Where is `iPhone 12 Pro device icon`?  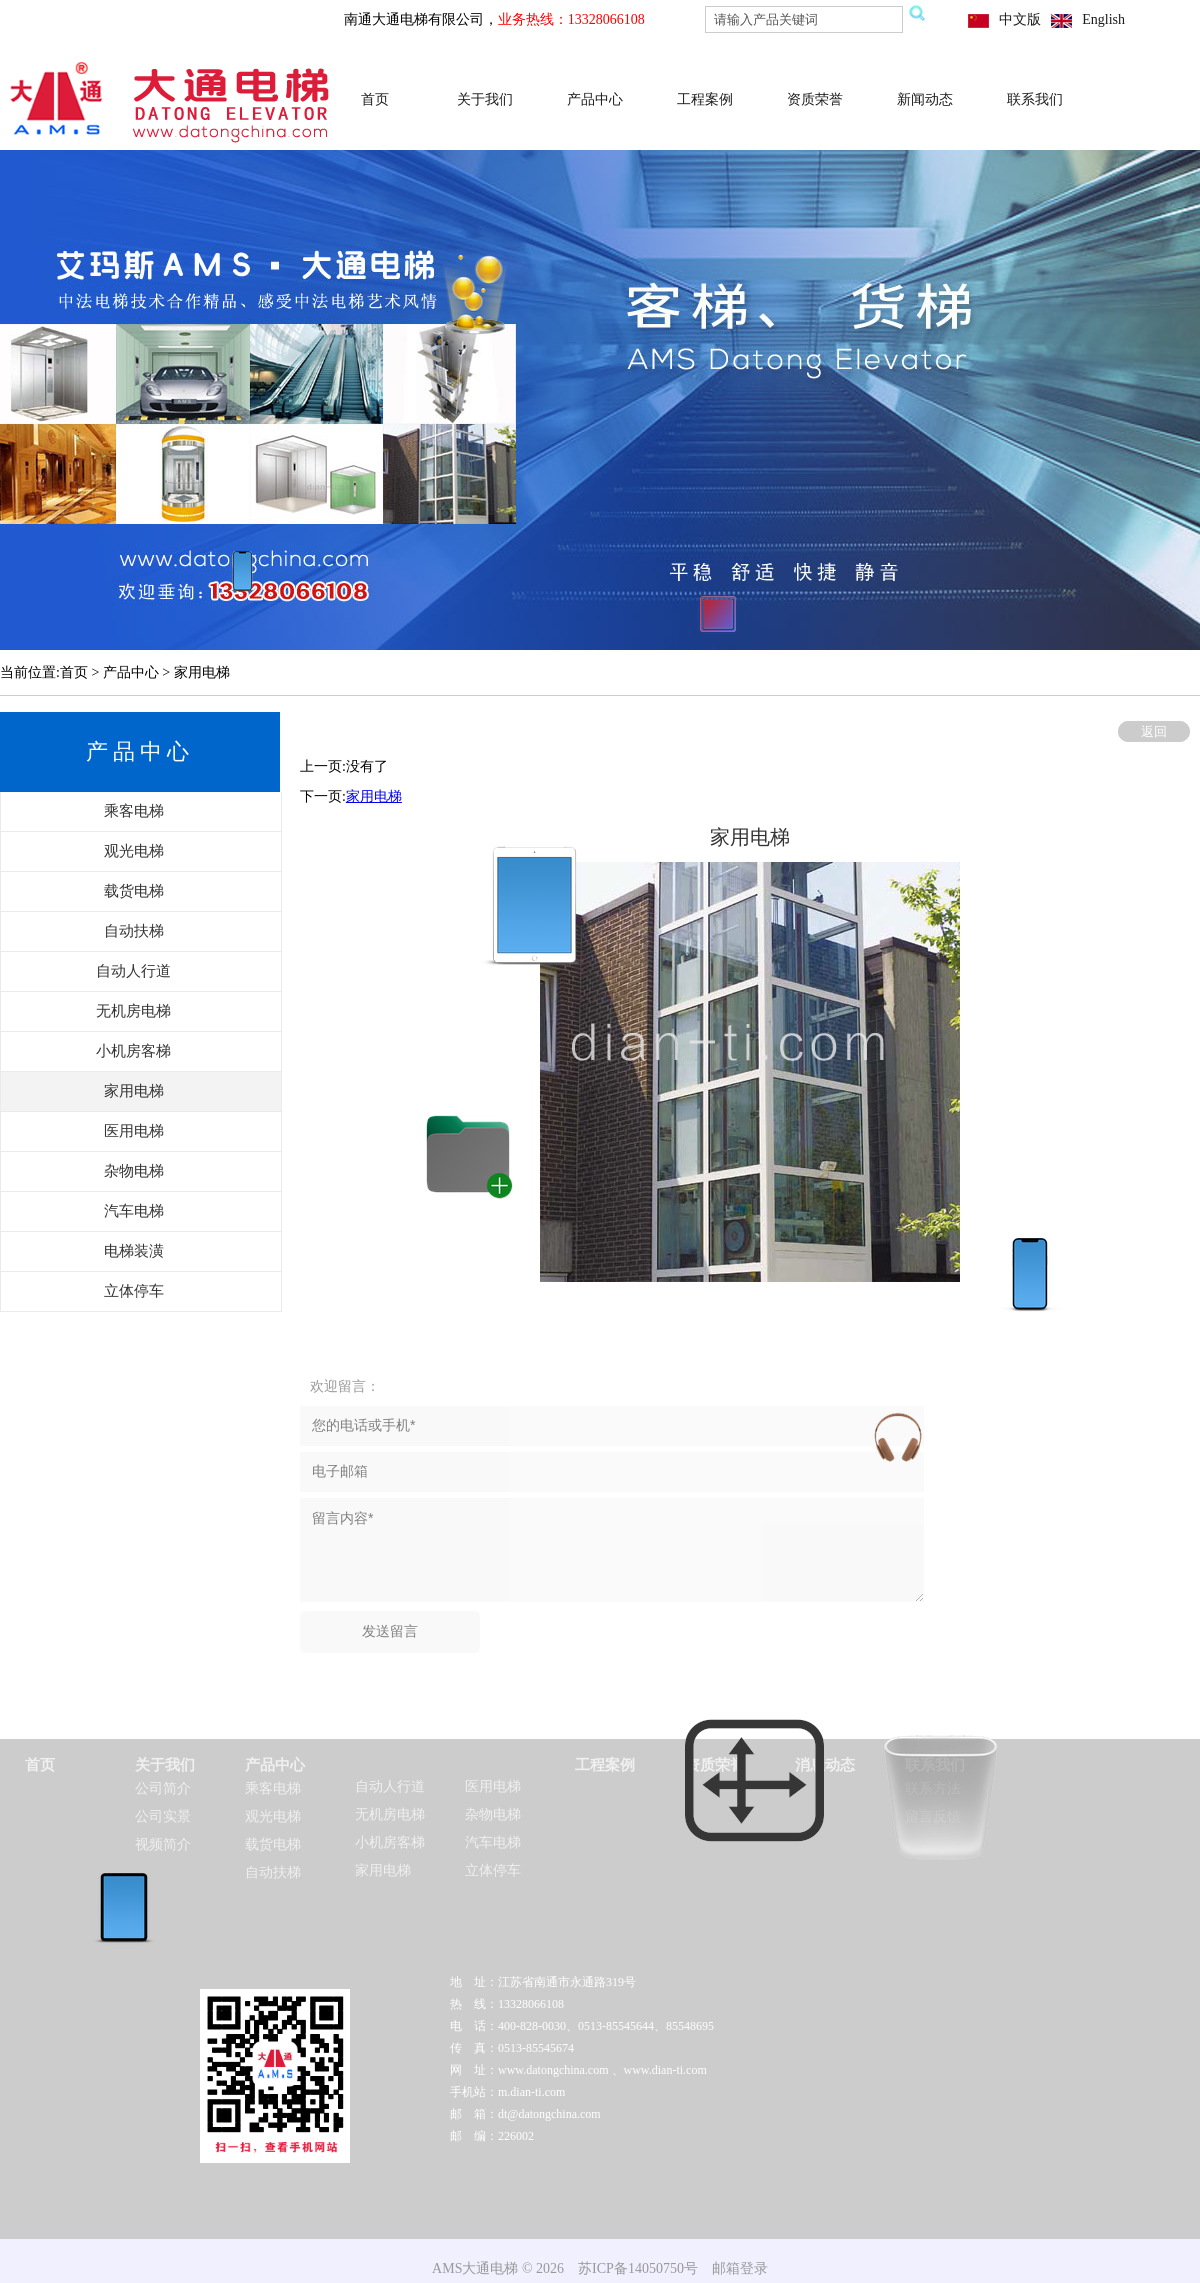
iPhone 12 Pro device icon is located at coordinates (1030, 1275).